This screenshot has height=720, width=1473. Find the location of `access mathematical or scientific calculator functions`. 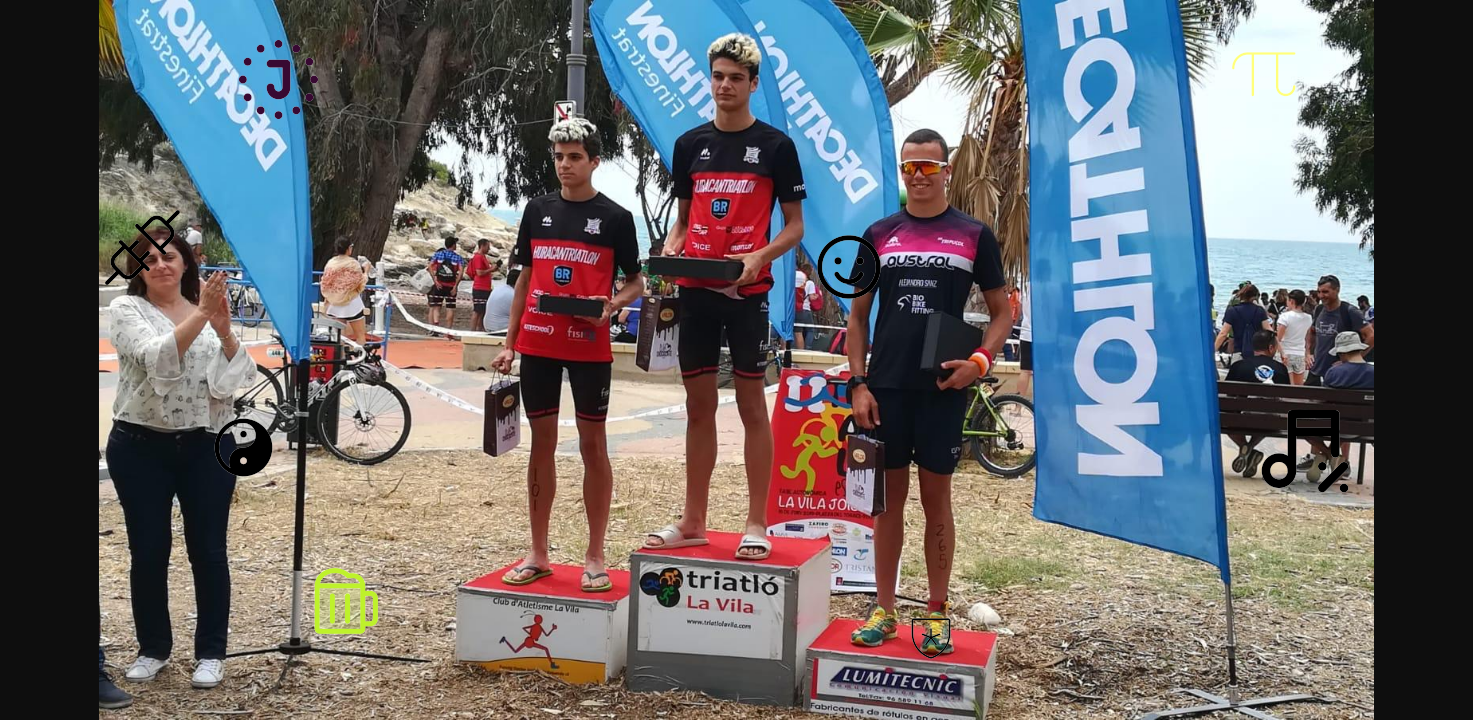

access mathematical or scientific calculator functions is located at coordinates (1265, 73).